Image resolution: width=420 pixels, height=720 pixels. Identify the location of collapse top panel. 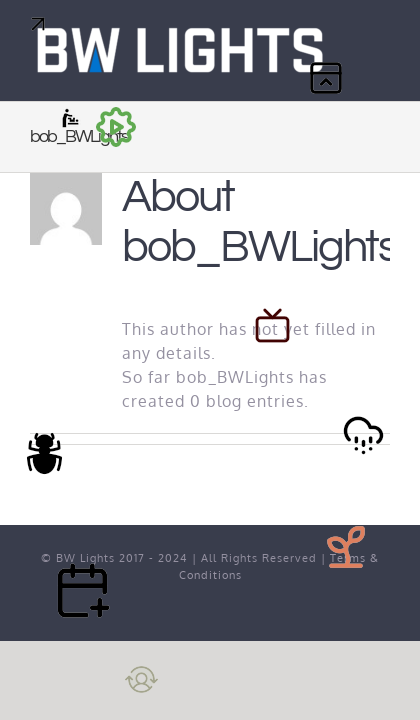
(326, 78).